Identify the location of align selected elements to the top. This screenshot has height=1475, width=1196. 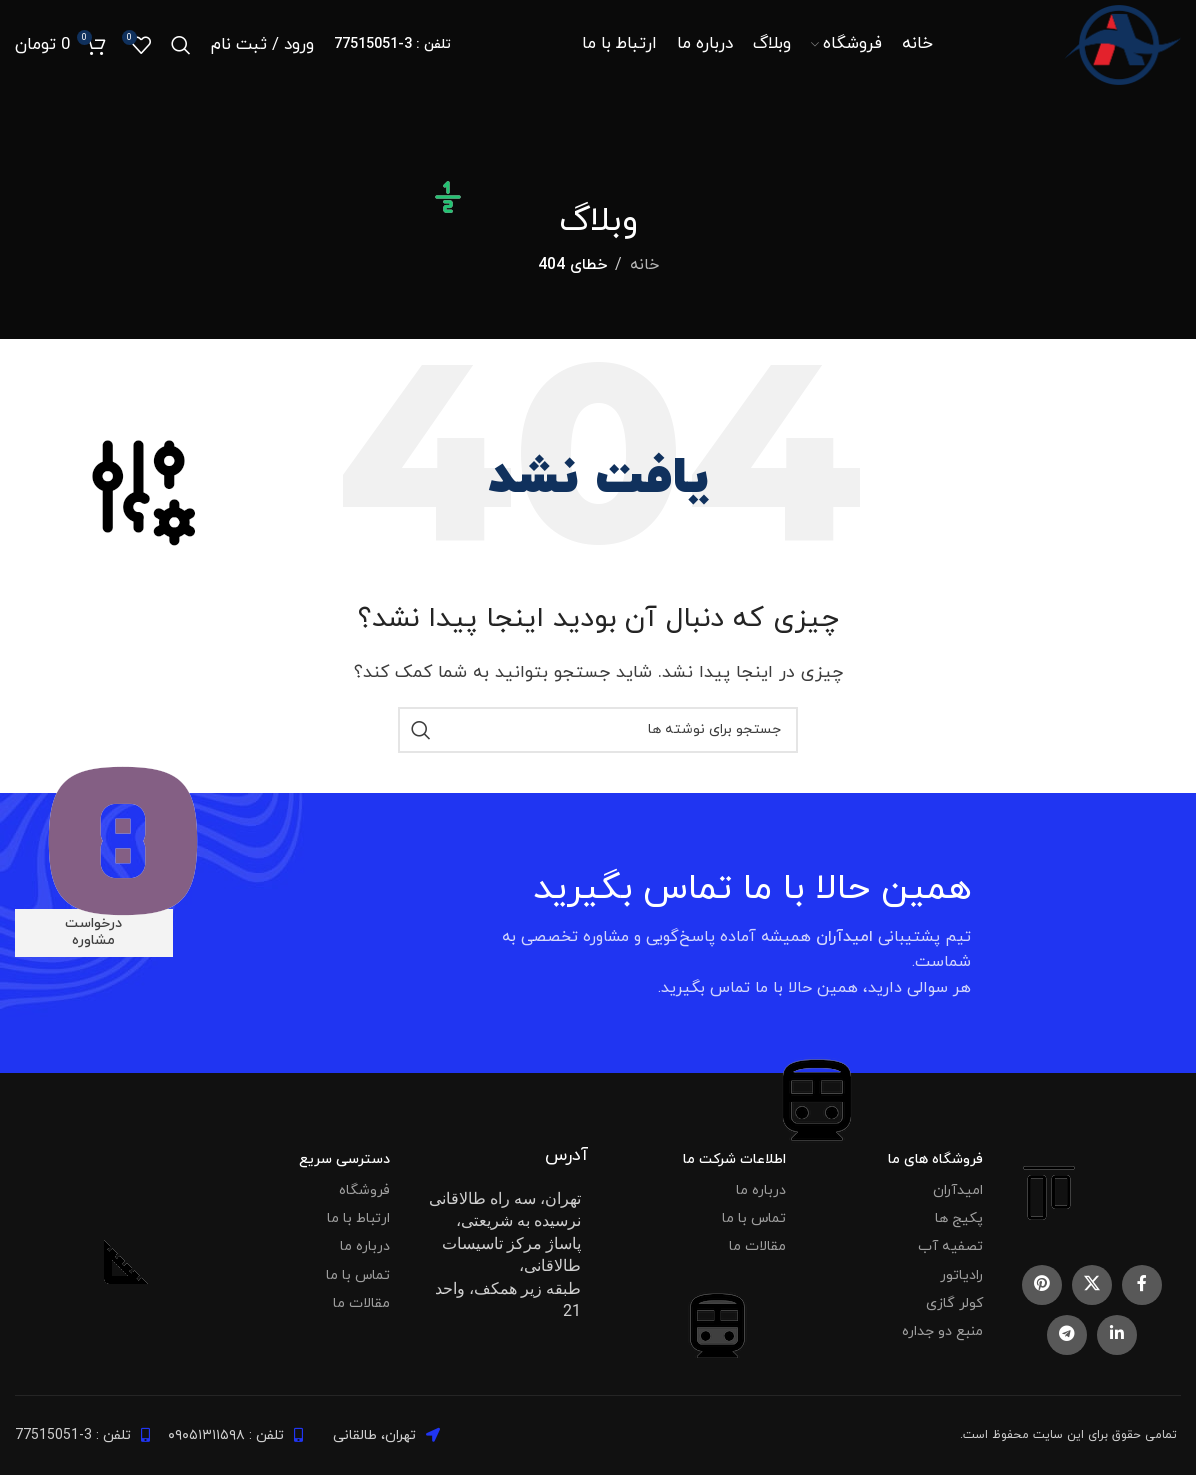
(1049, 1192).